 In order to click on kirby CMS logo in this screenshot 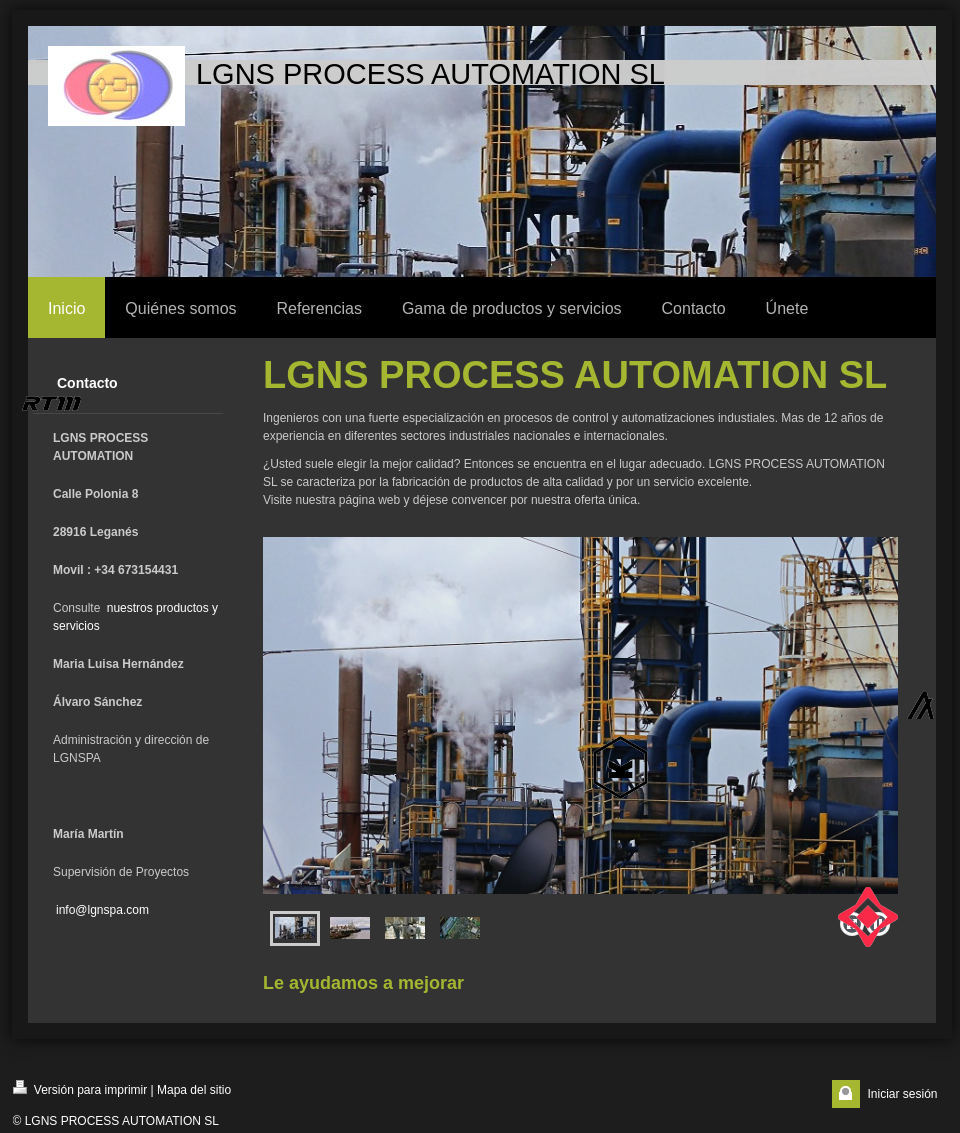, I will do `click(620, 767)`.